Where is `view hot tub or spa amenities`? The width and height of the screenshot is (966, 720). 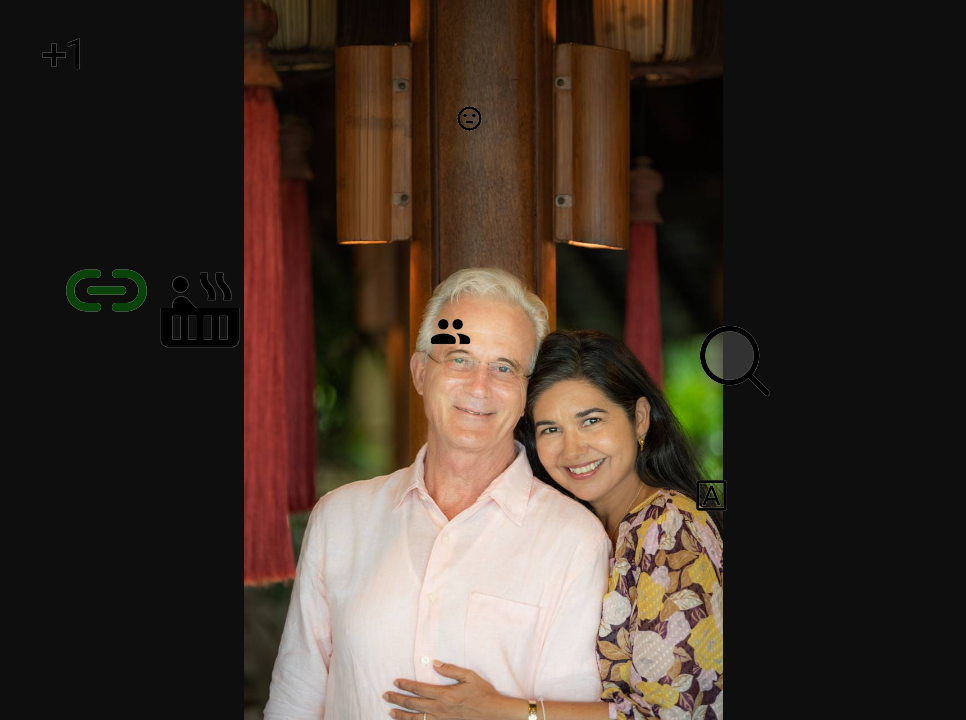 view hot tub or spa amenities is located at coordinates (200, 308).